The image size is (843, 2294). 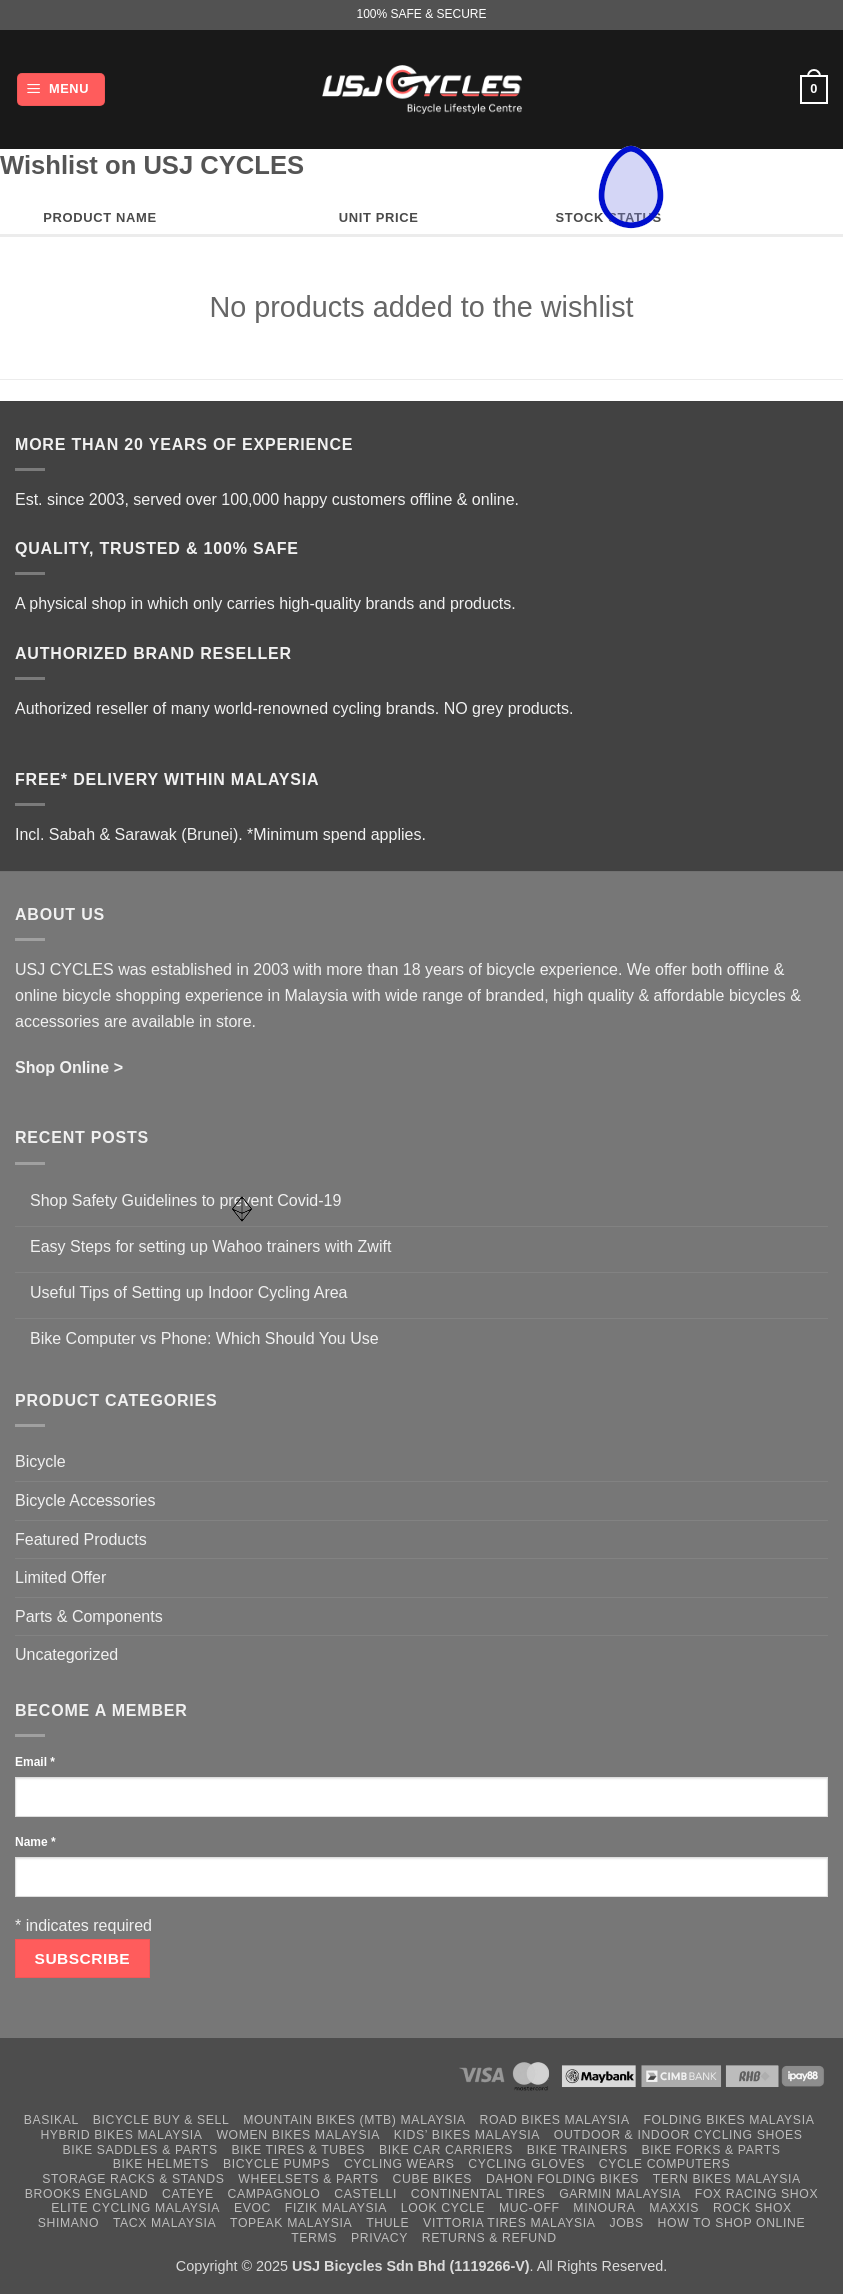 What do you see at coordinates (242, 1209) in the screenshot?
I see `view ethereum wallet or balance` at bounding box center [242, 1209].